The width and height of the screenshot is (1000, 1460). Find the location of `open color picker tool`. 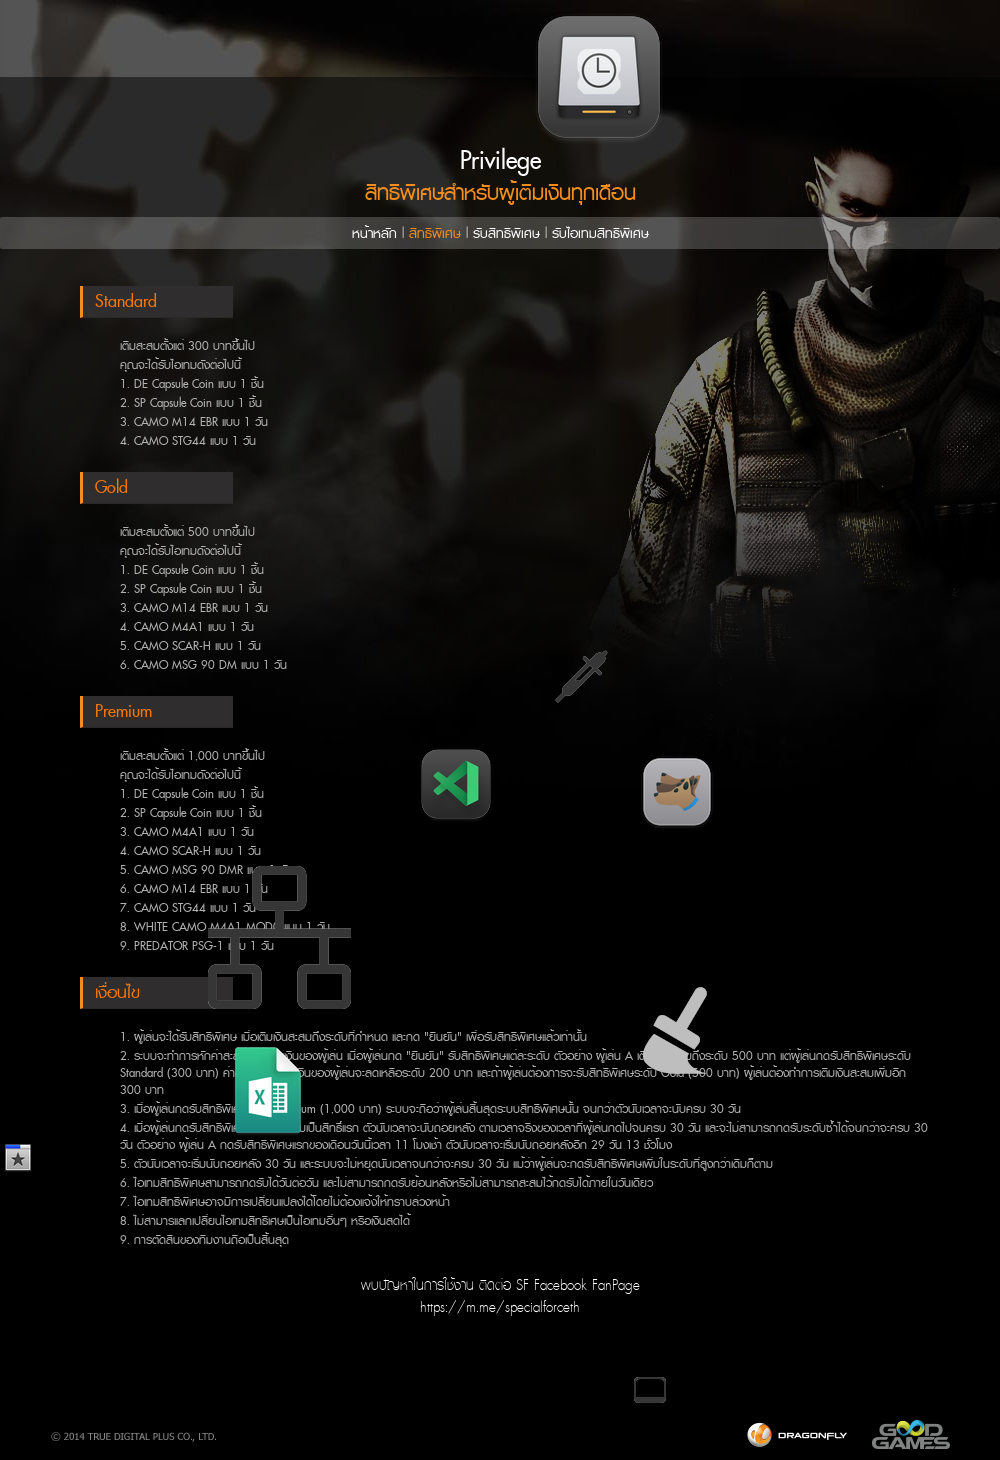

open color picker tool is located at coordinates (581, 677).